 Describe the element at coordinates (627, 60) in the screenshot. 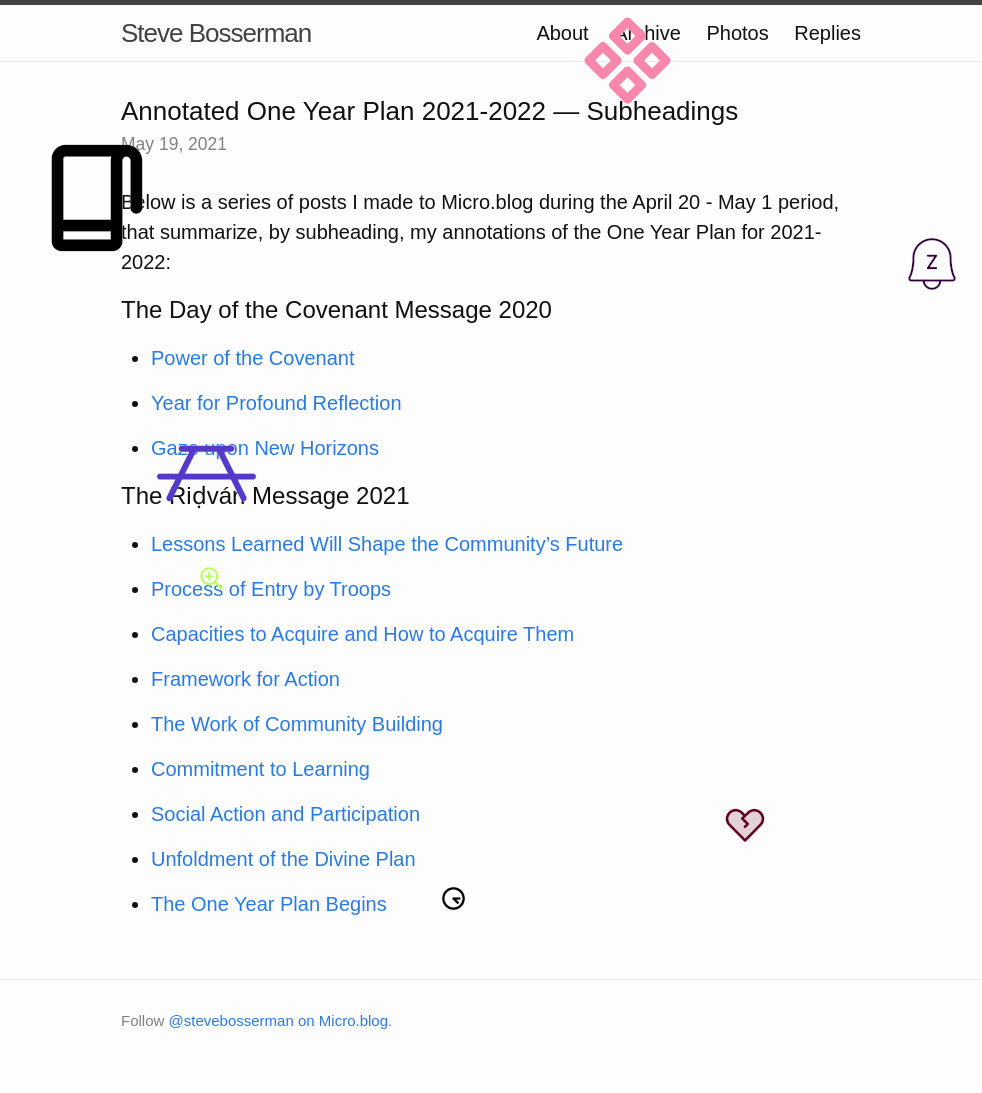

I see `access app grid or dashboard` at that location.